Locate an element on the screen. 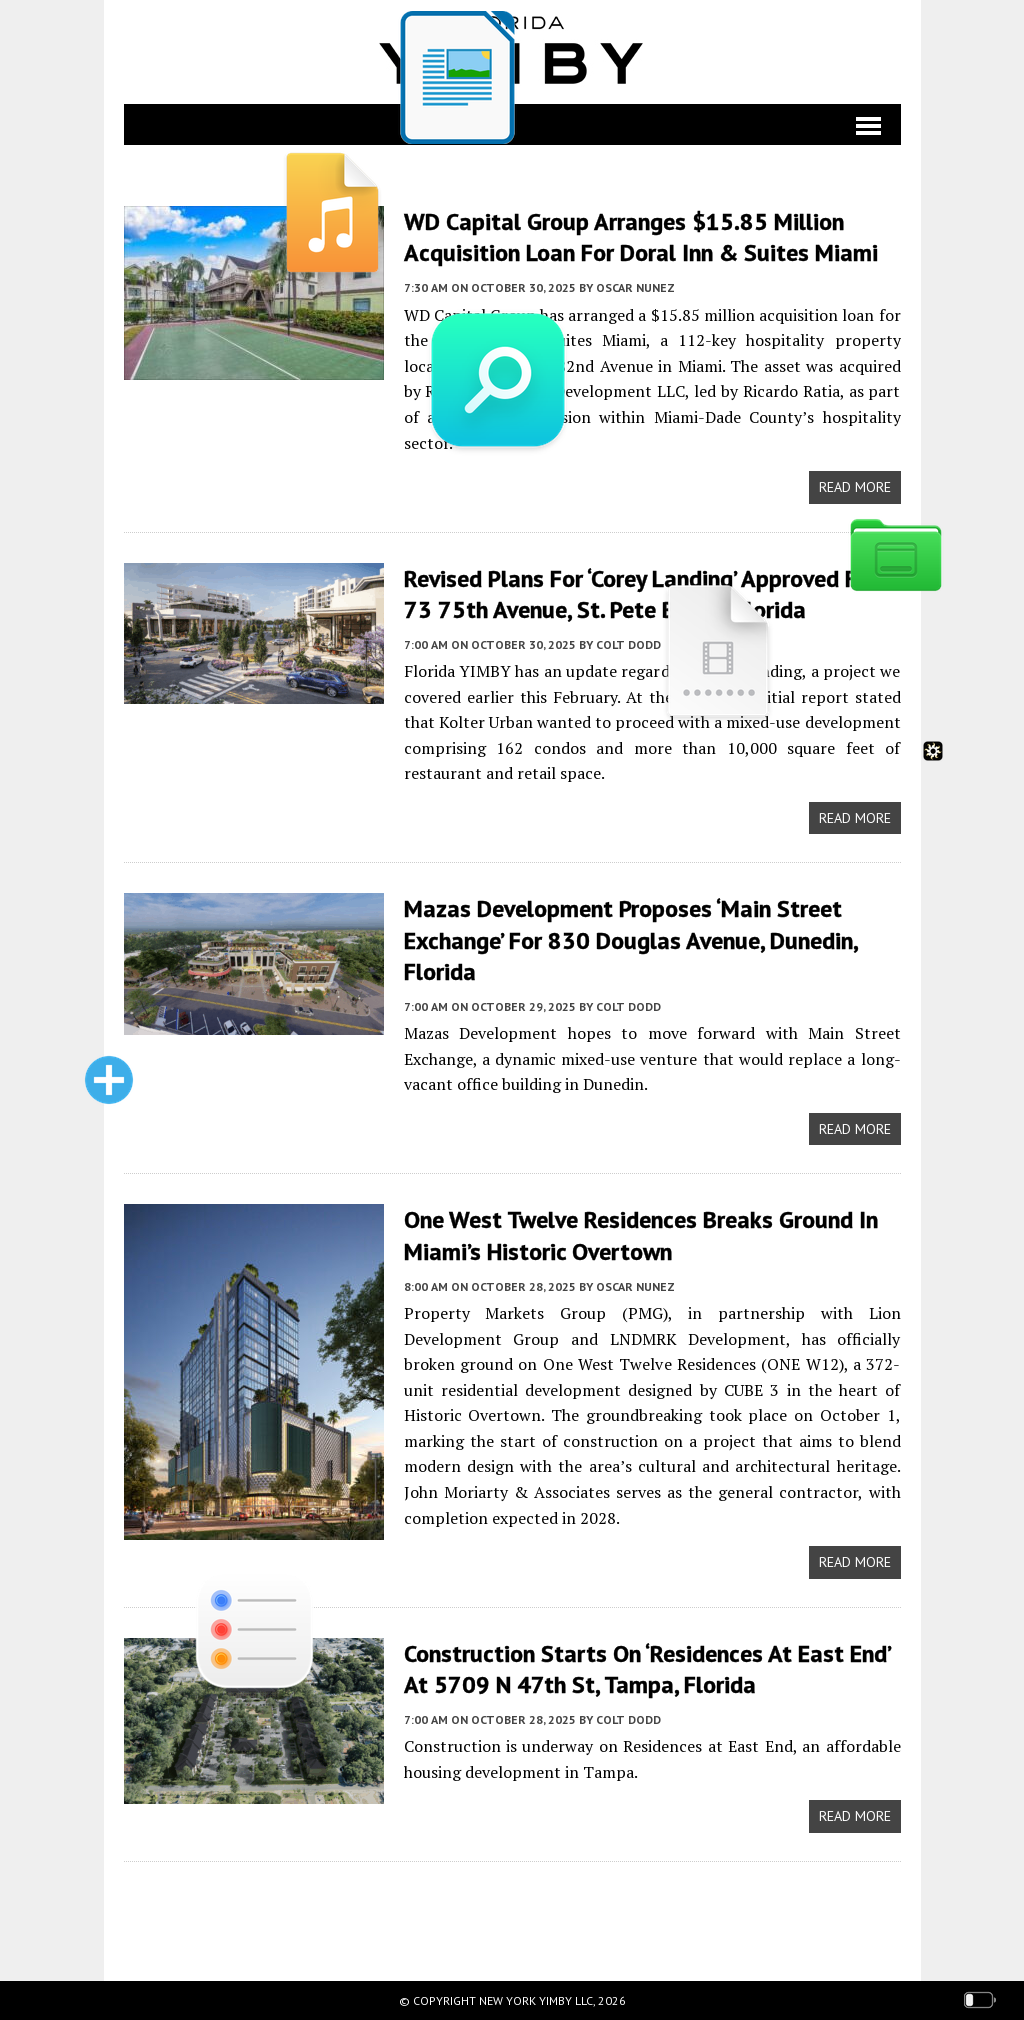  open gnome to-do app is located at coordinates (254, 1629).